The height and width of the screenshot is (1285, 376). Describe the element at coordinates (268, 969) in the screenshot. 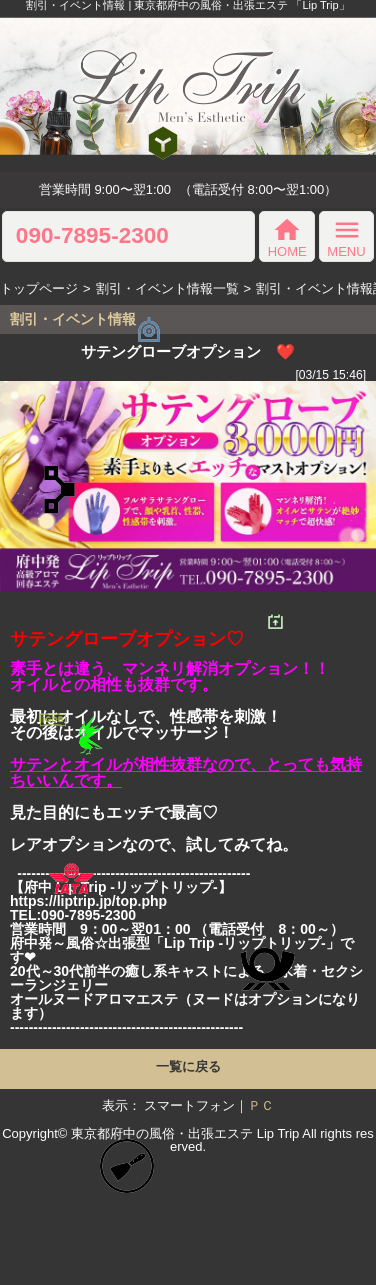

I see `Deutsche Post company logo` at that location.